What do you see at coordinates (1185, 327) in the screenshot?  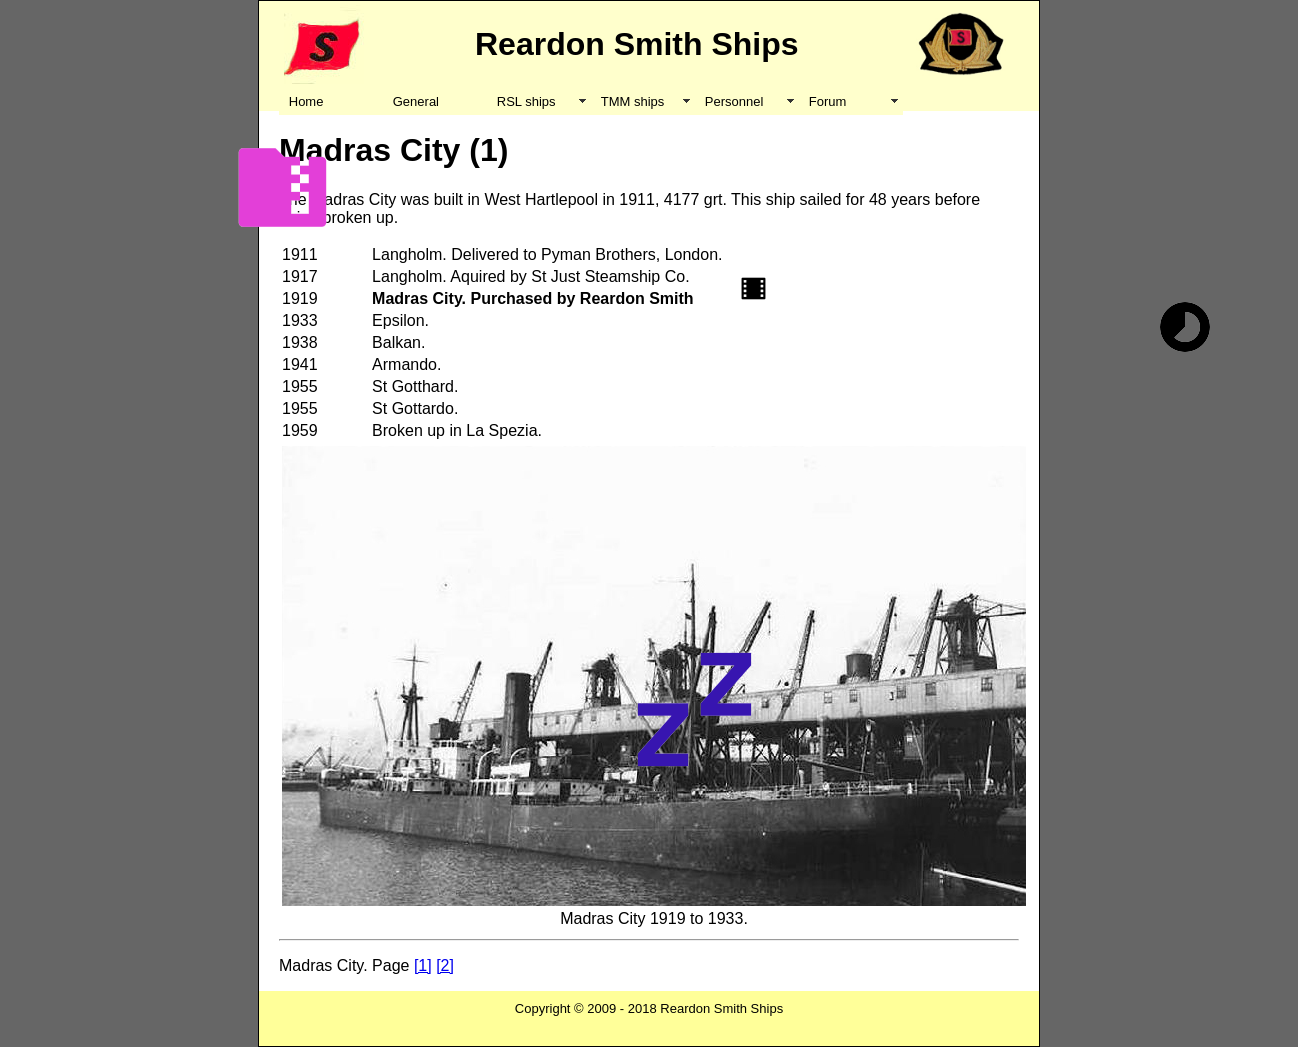 I see `indicates approximately 80% progress complete` at bounding box center [1185, 327].